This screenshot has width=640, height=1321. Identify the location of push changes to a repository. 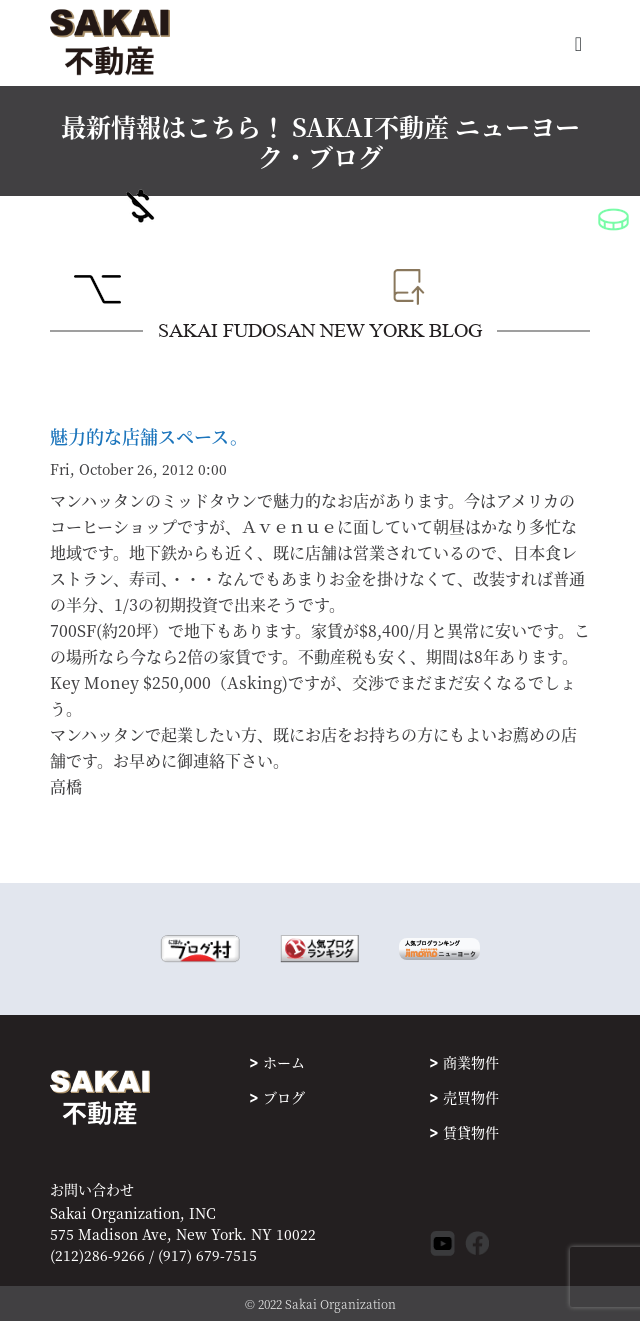
(407, 287).